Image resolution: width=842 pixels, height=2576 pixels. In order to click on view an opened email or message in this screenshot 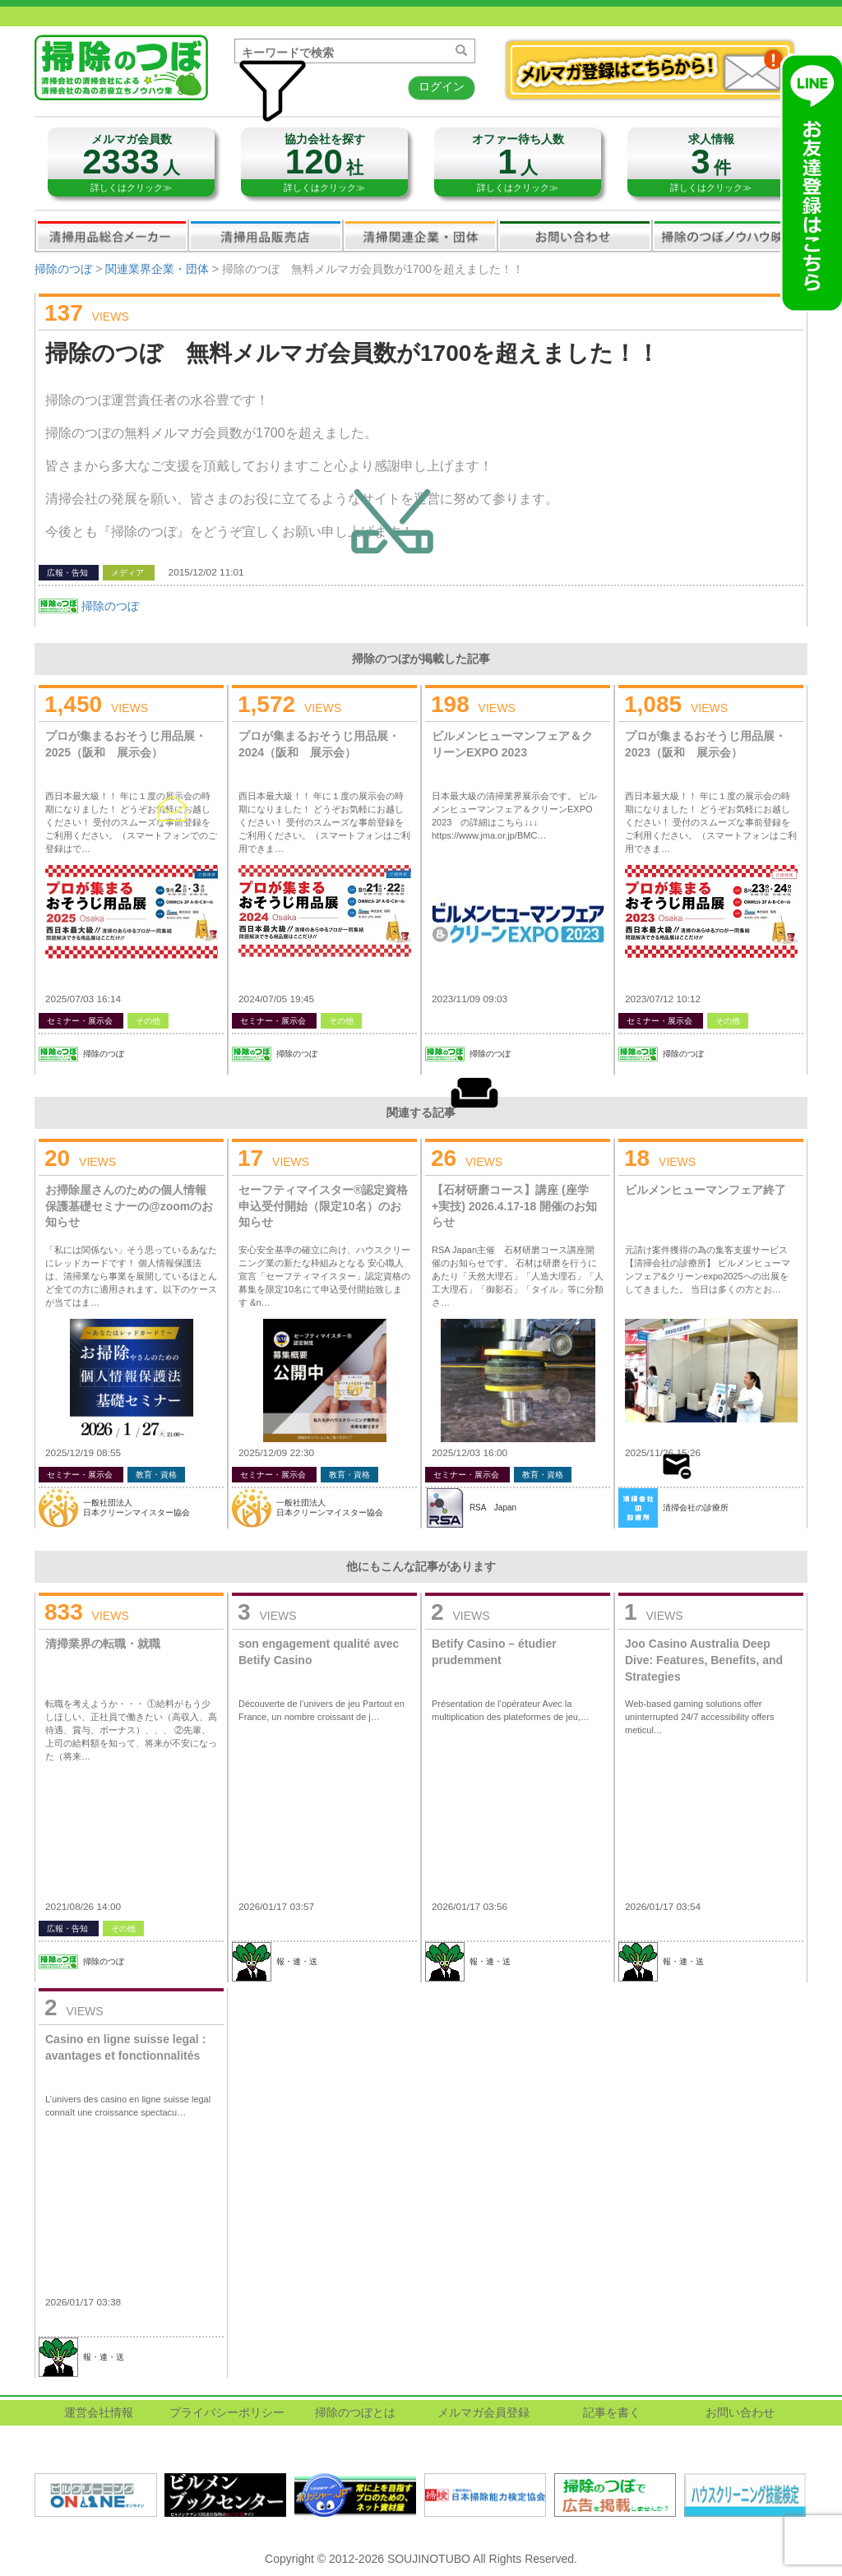, I will do `click(172, 809)`.